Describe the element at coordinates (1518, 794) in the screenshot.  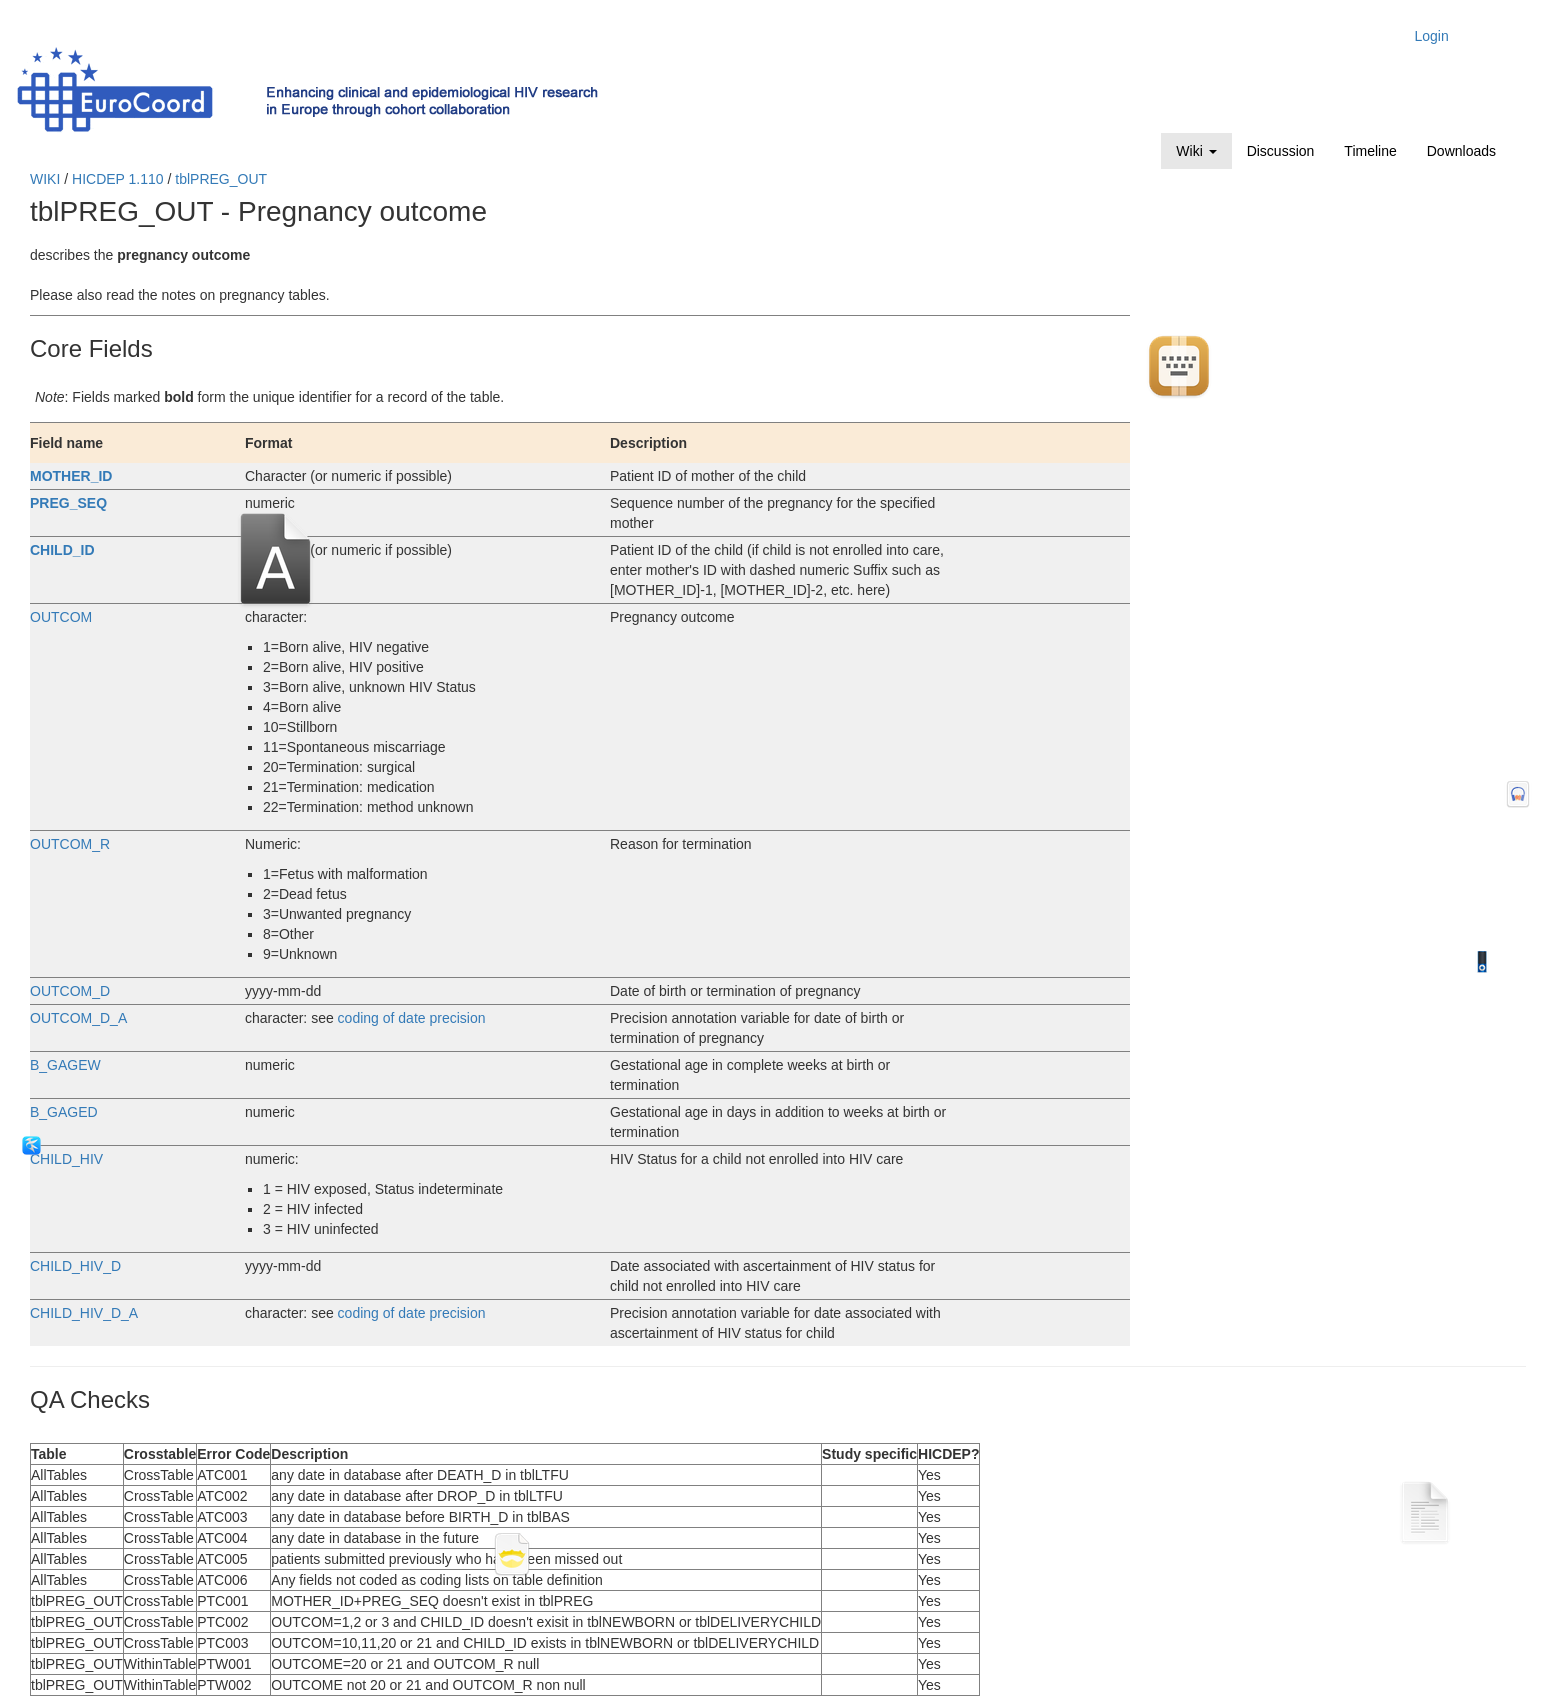
I see `open an audacity project file` at that location.